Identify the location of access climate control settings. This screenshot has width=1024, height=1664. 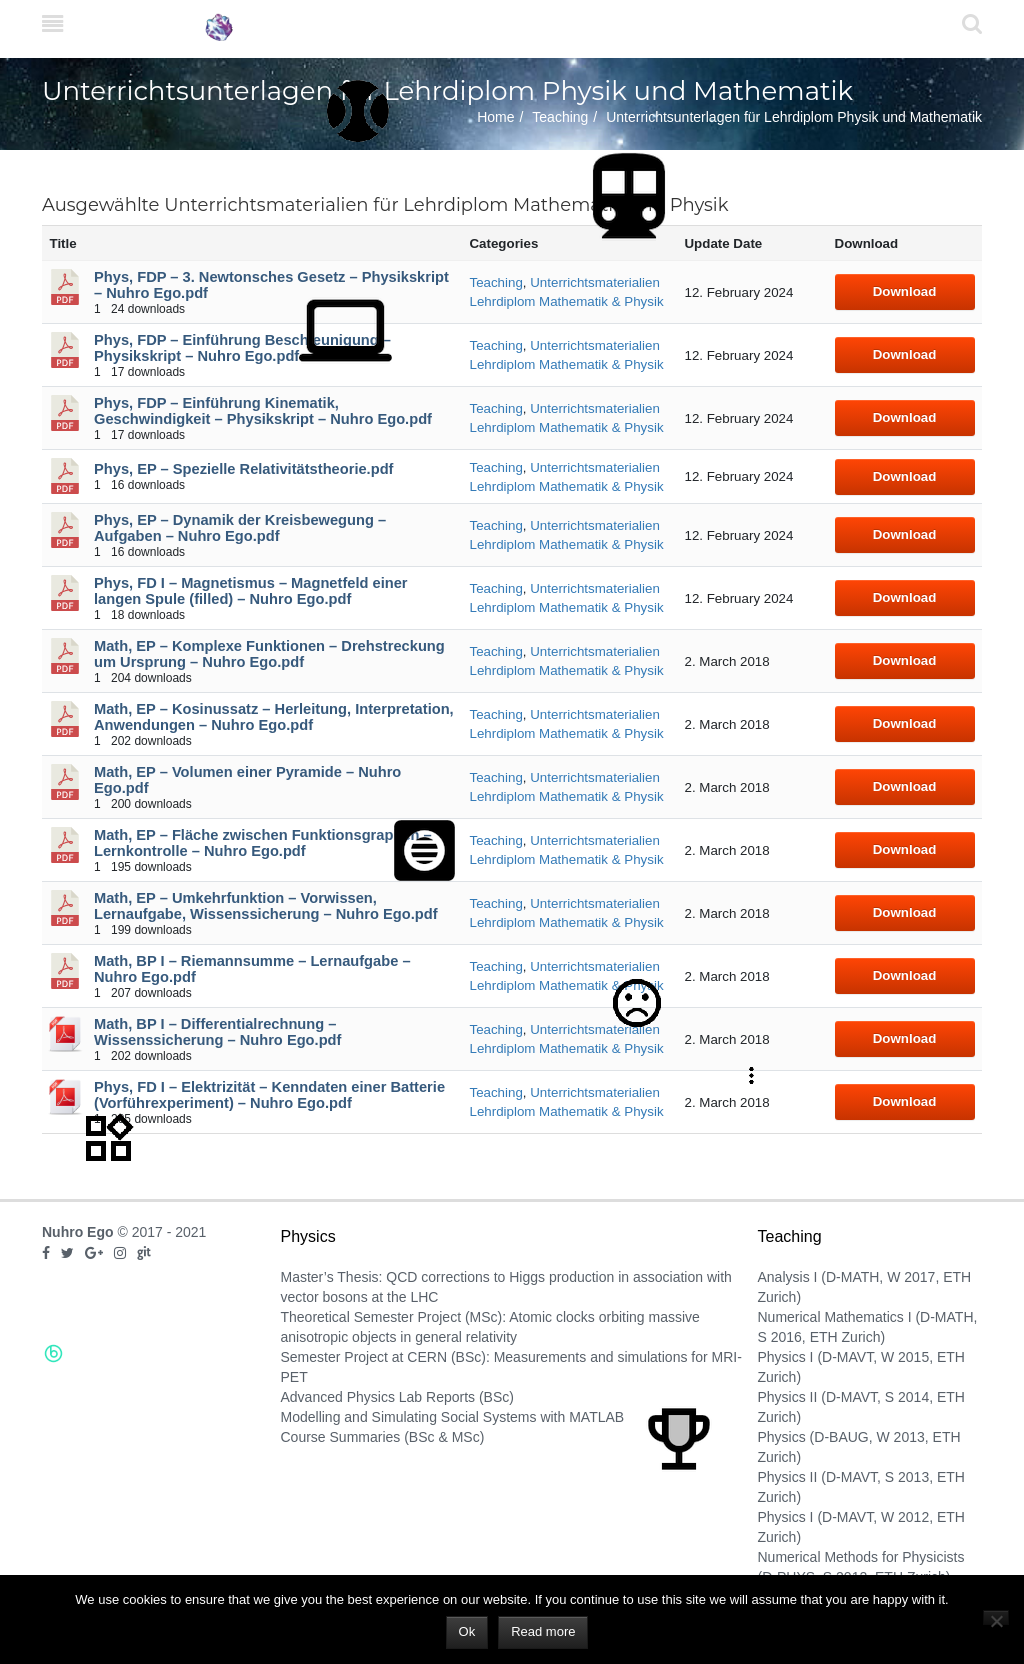
(424, 850).